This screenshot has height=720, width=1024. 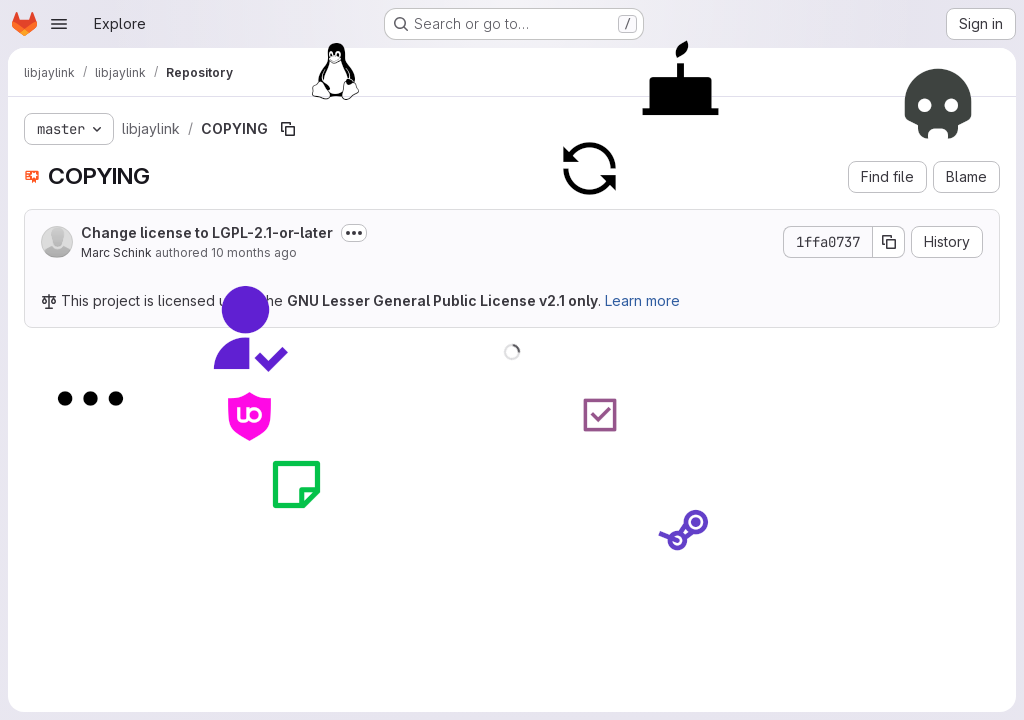 I want to click on access more options or actions, so click(x=90, y=398).